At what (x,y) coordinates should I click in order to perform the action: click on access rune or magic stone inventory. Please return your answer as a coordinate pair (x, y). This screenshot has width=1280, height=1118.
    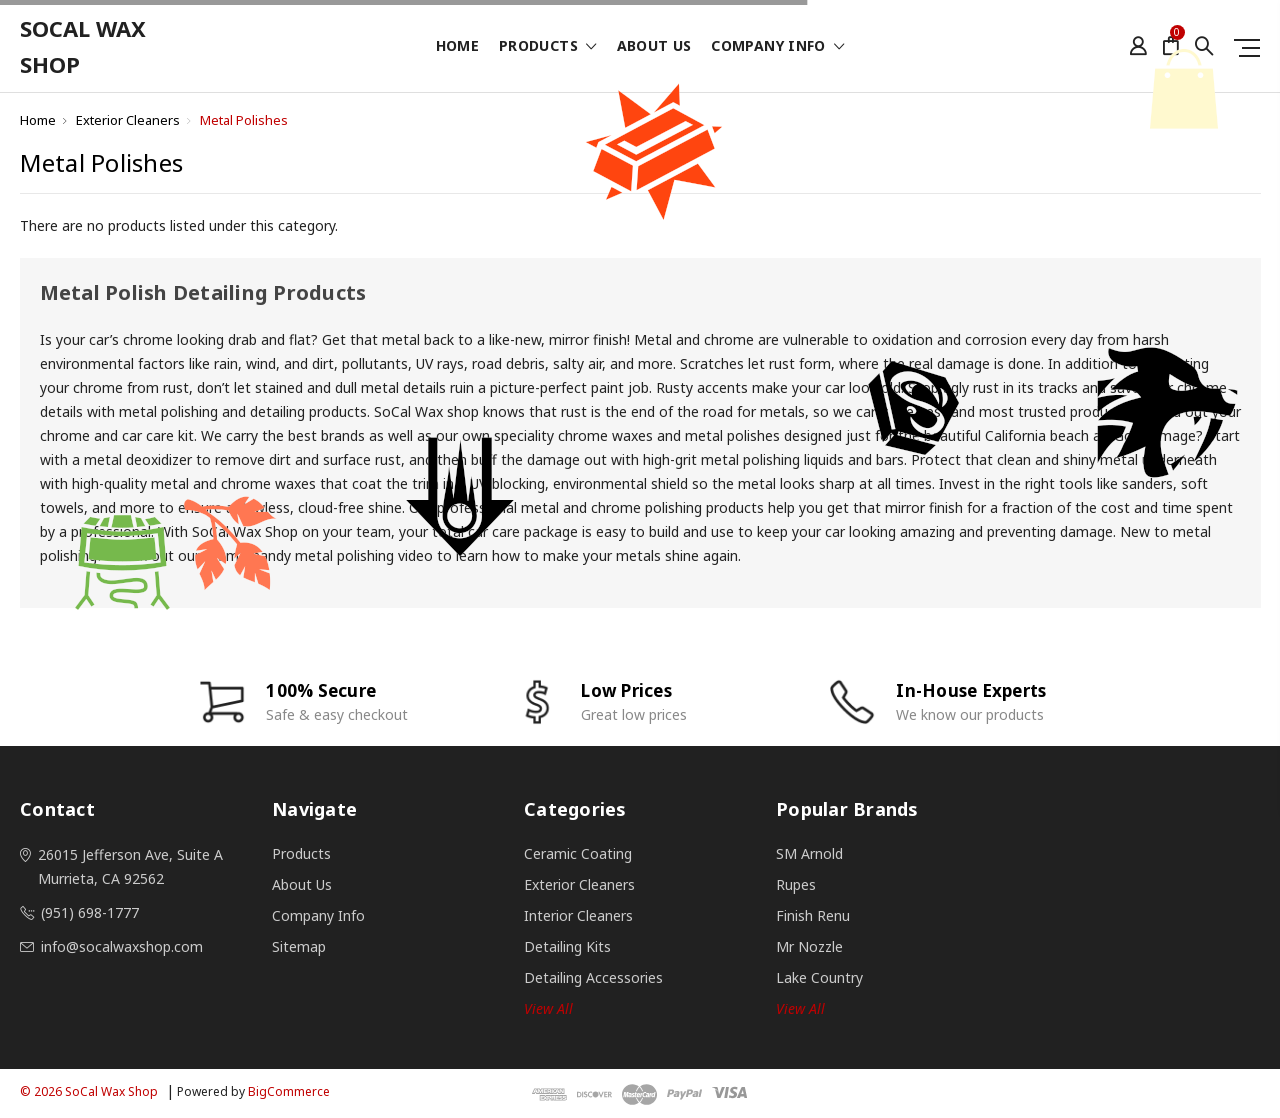
    Looking at the image, I should click on (912, 408).